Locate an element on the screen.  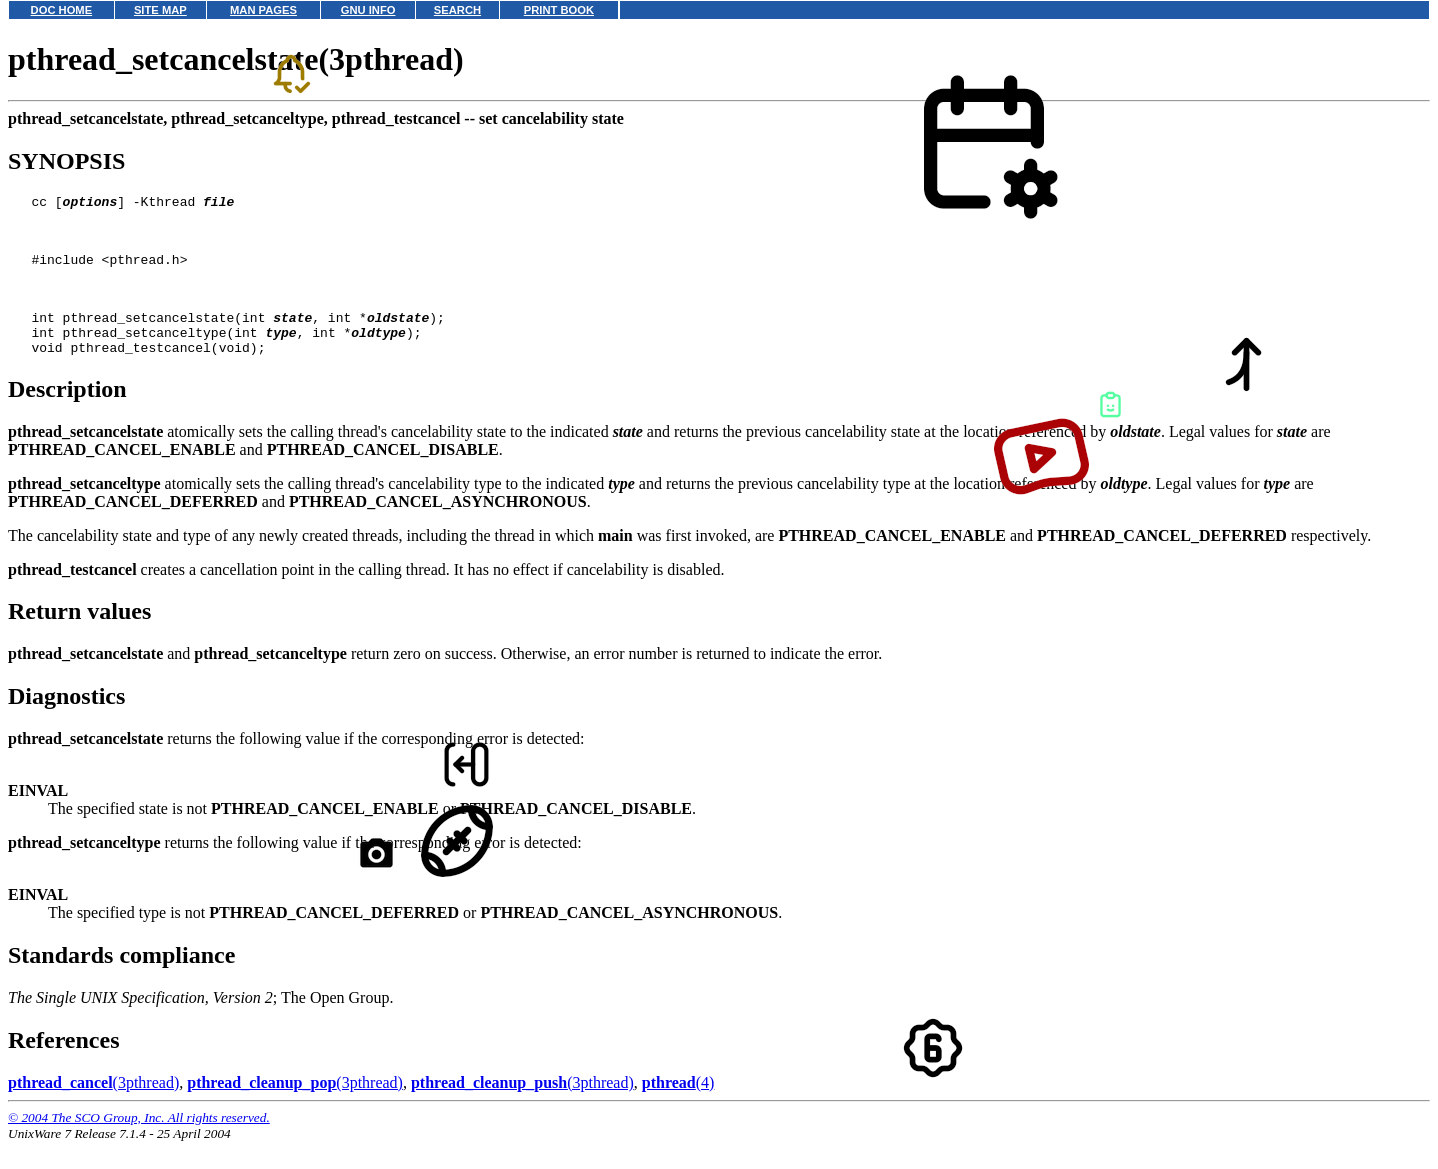
merge content or branches to the left is located at coordinates (1246, 364).